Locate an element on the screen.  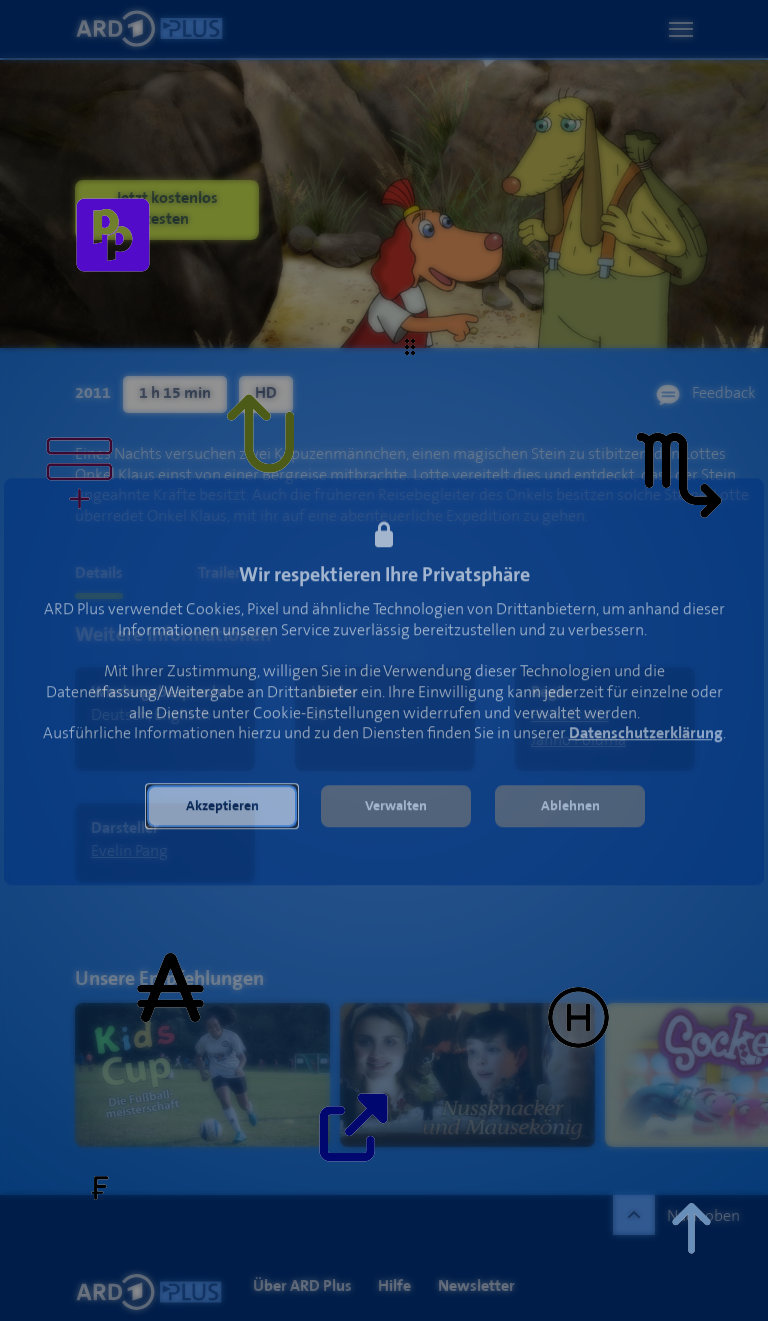
go back to previous screen or section is located at coordinates (263, 433).